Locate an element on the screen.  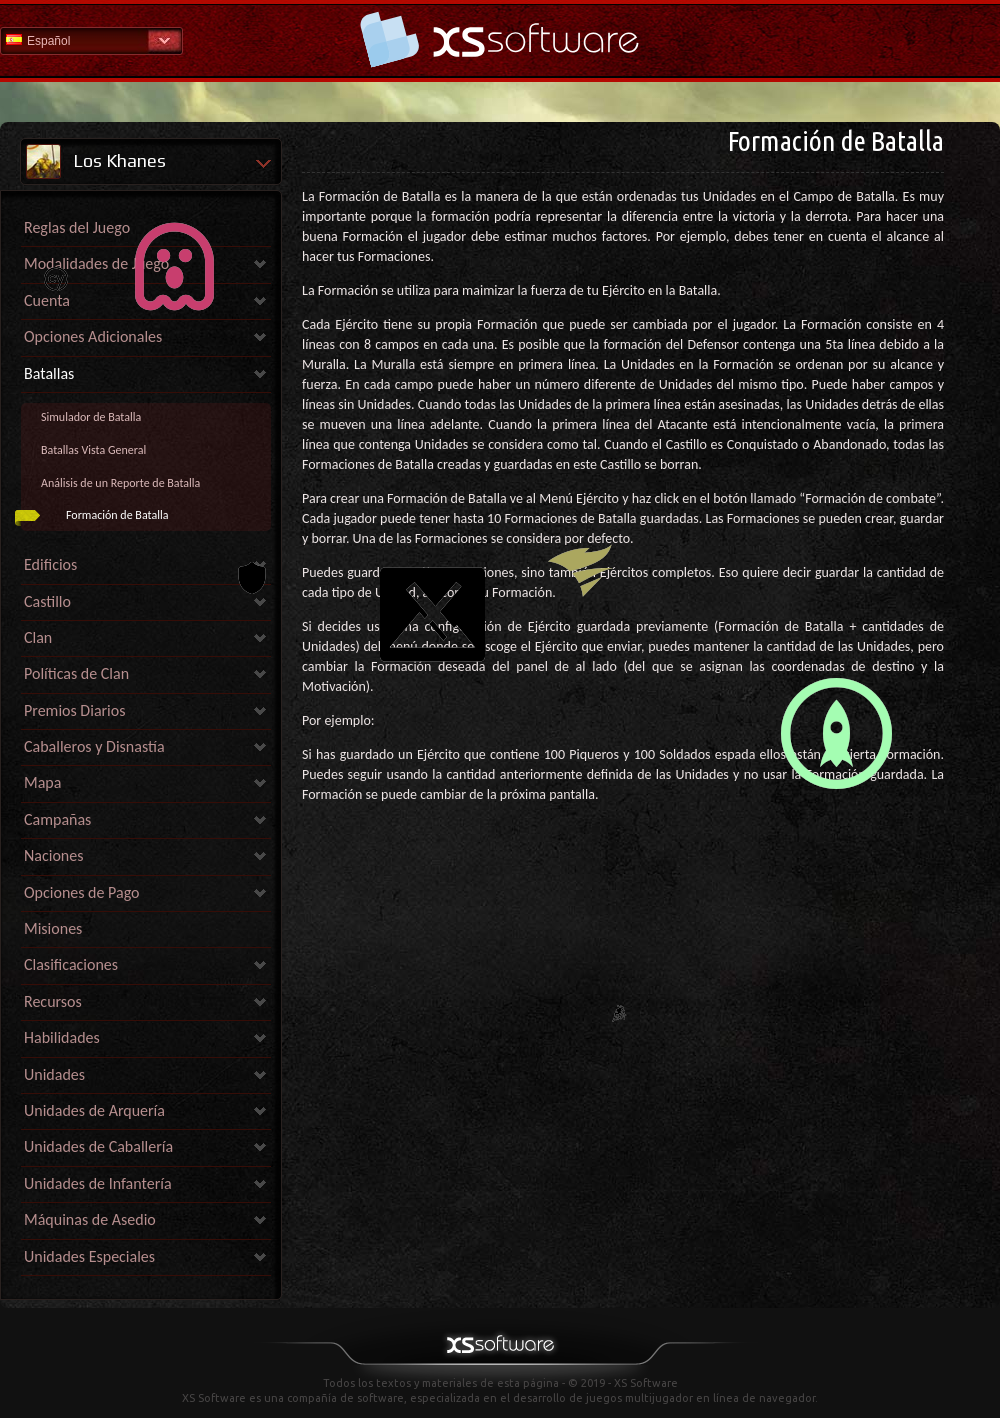
cypress testing framework logo is located at coordinates (56, 279).